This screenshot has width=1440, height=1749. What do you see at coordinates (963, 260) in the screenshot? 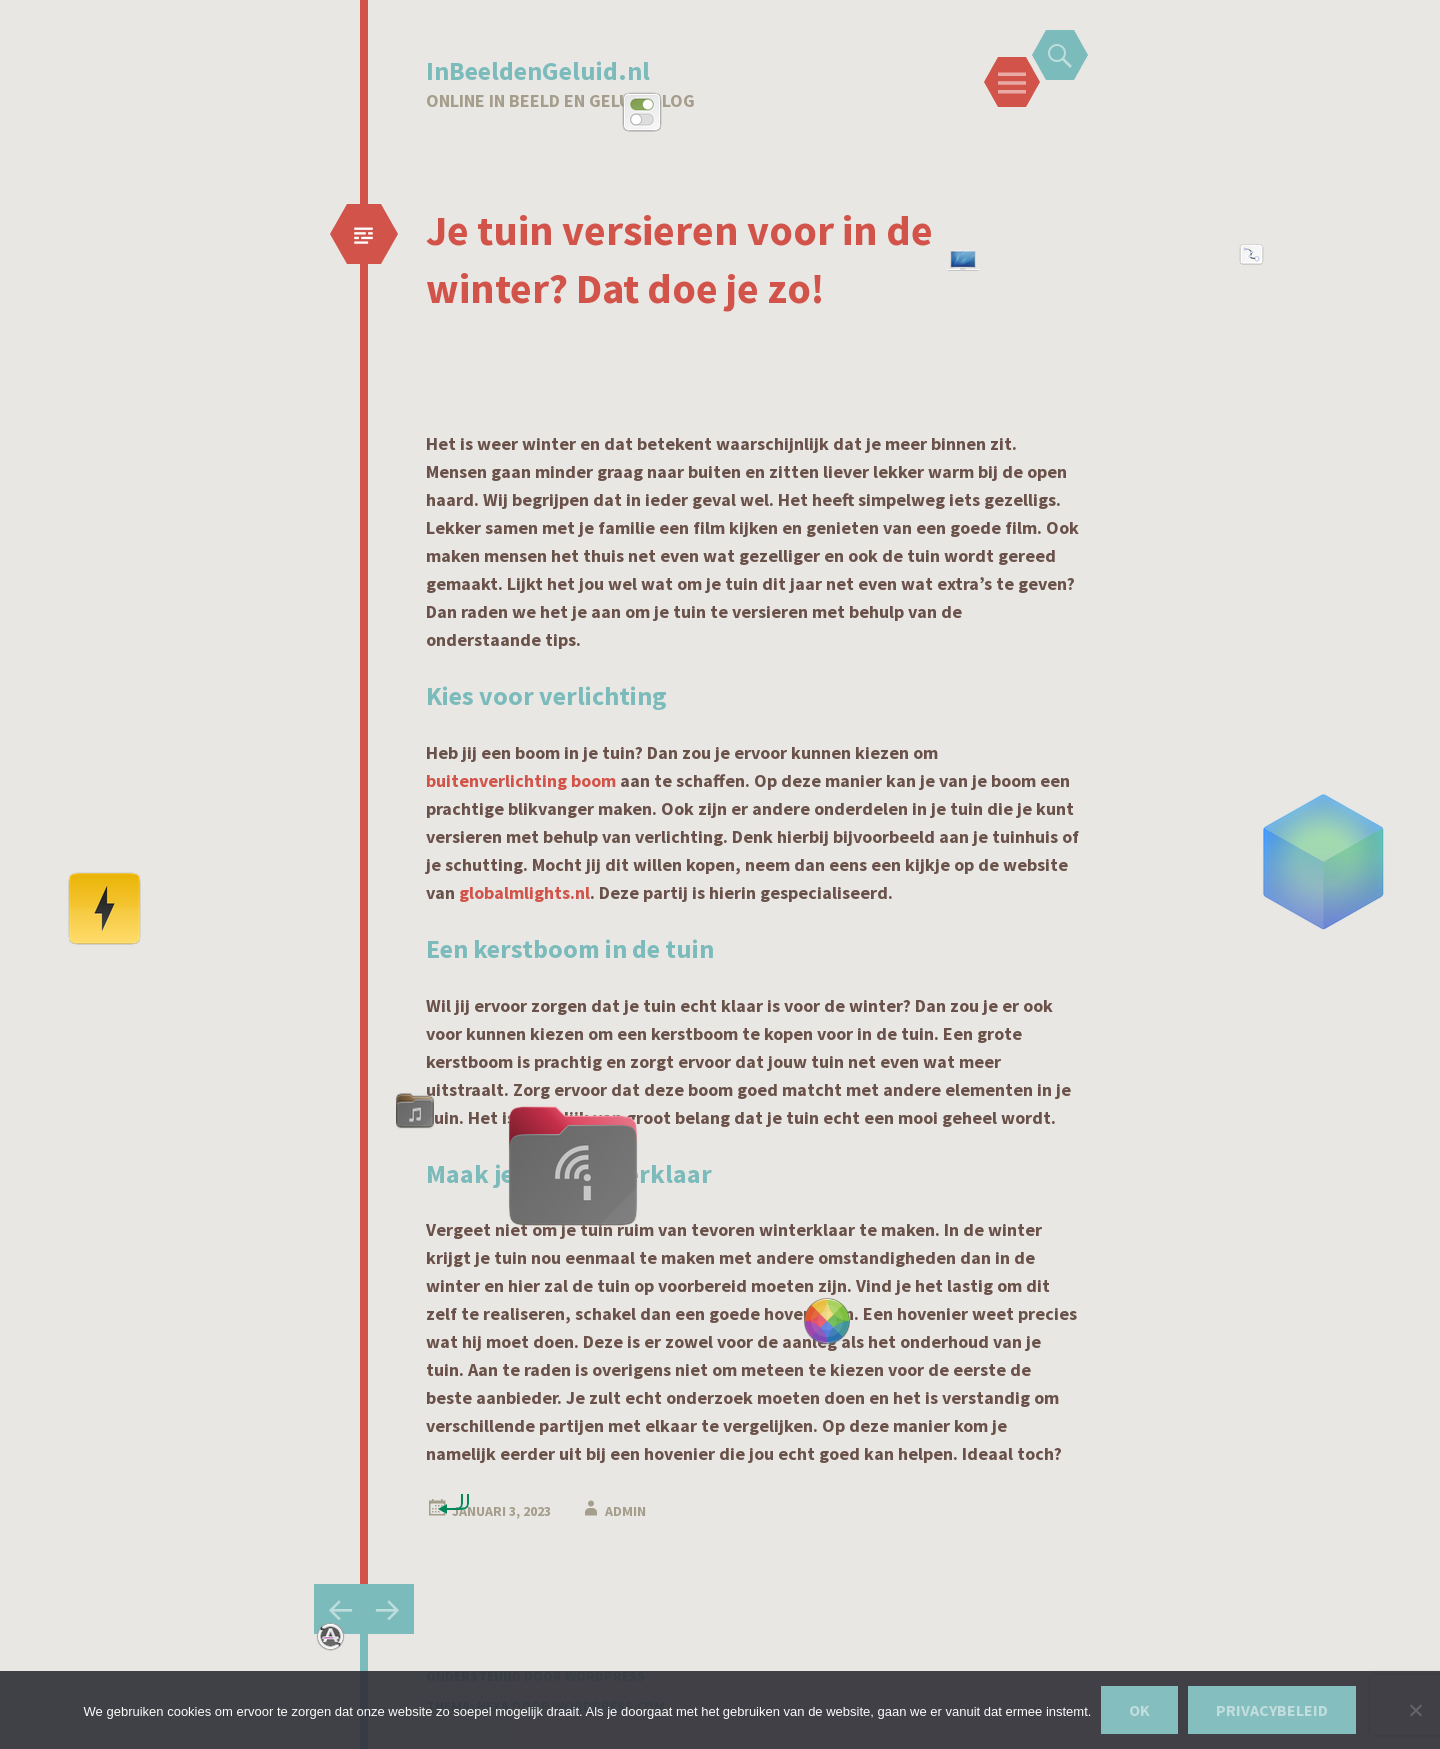
I see `represents an apple ibook g4 laptop device` at bounding box center [963, 260].